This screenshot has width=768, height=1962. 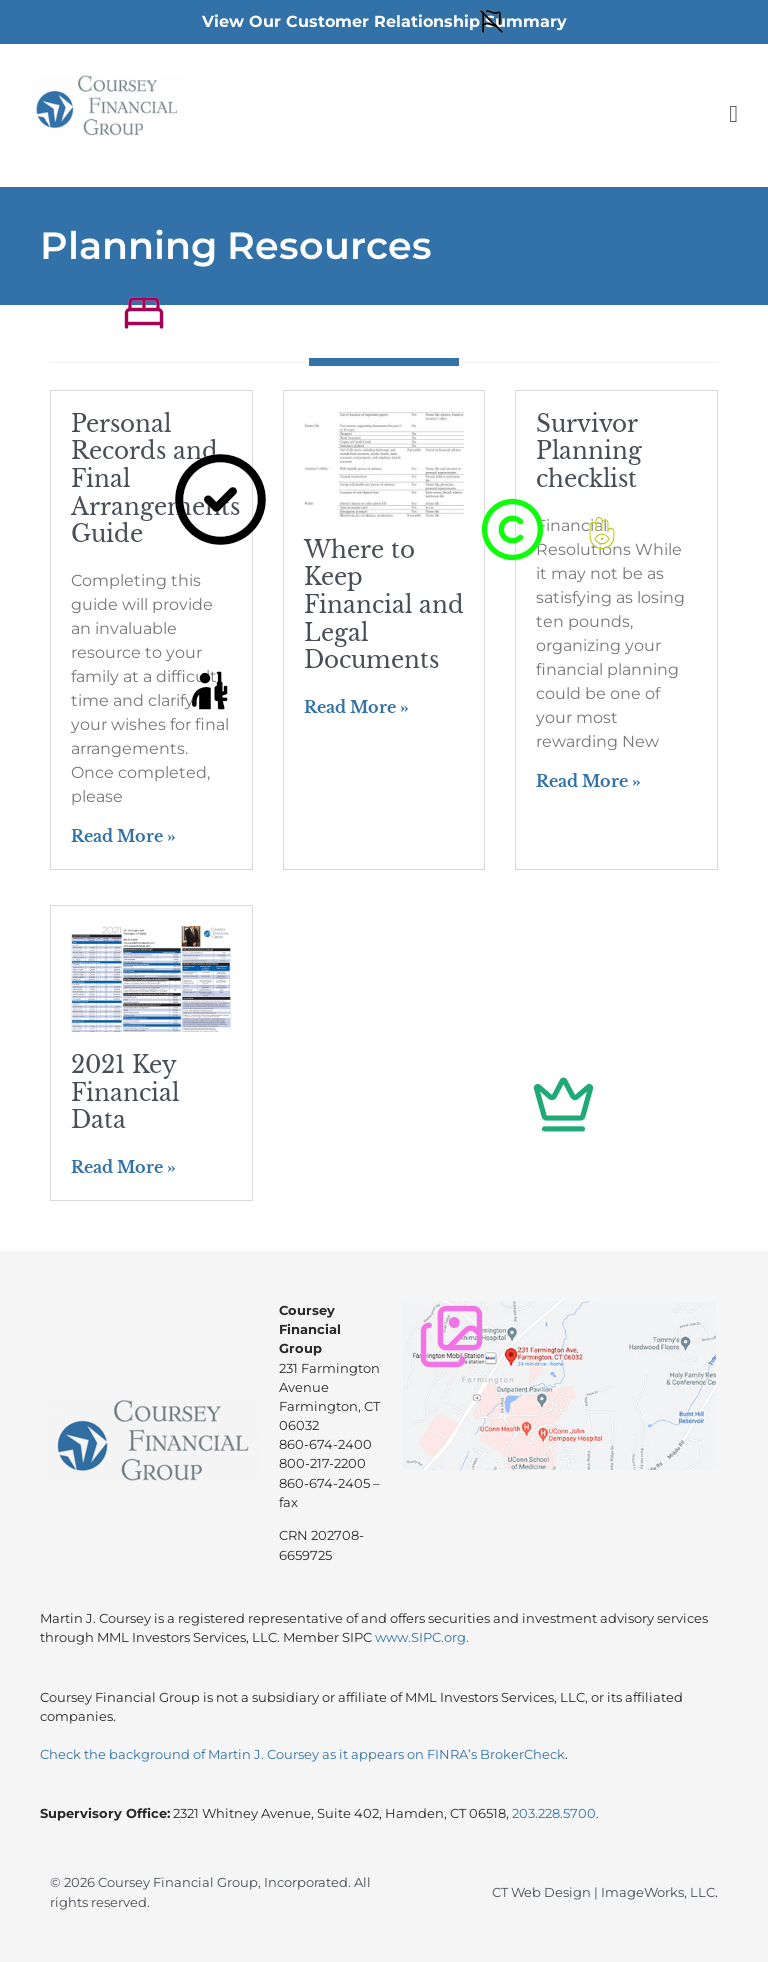 What do you see at coordinates (563, 1104) in the screenshot?
I see `indicates premium or pro membership status` at bounding box center [563, 1104].